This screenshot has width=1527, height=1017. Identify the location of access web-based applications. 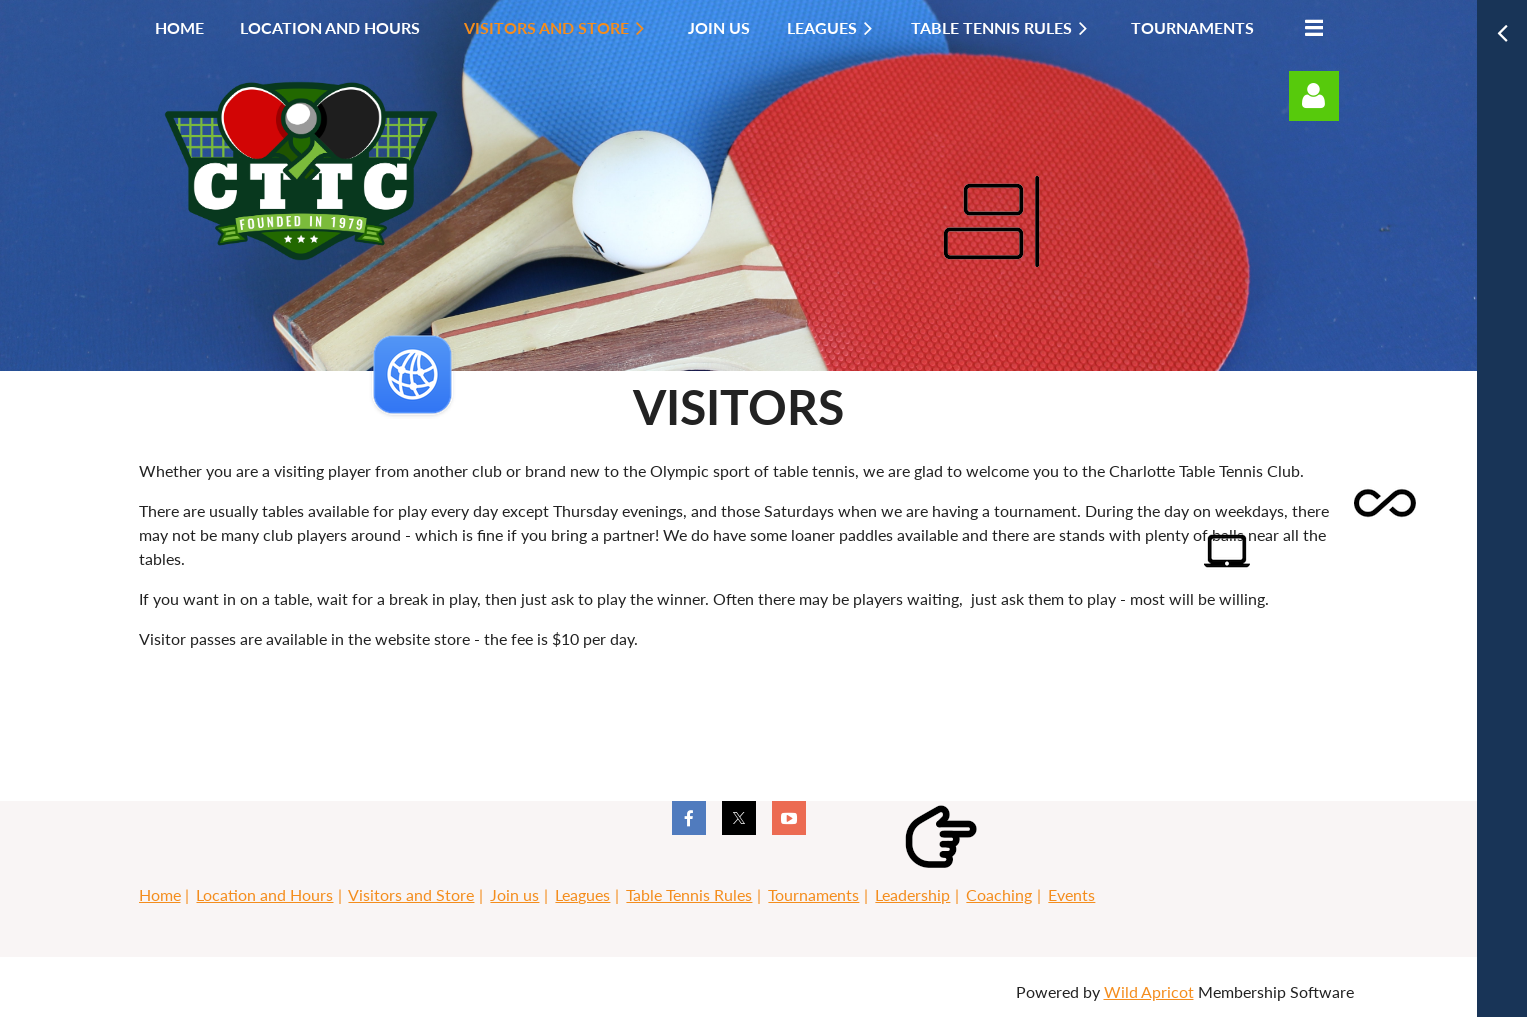
(412, 374).